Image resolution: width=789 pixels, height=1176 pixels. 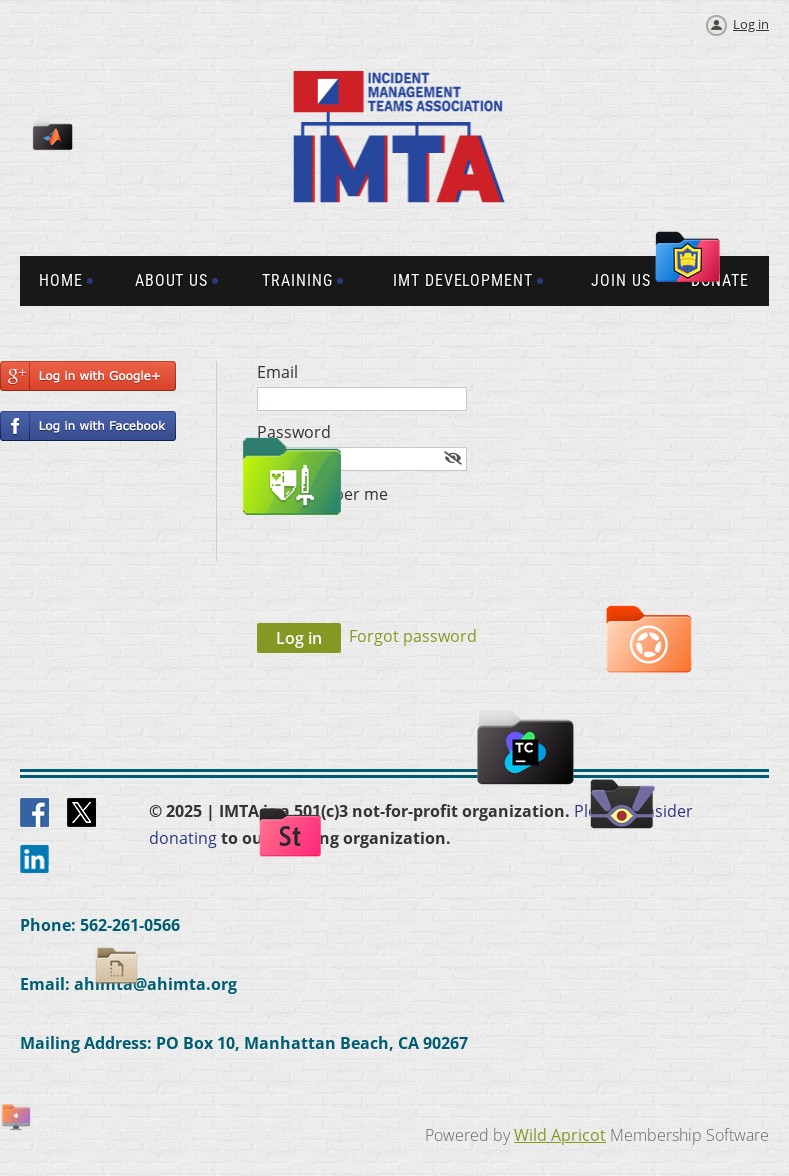 I want to click on open clash royale game files folder, so click(x=687, y=258).